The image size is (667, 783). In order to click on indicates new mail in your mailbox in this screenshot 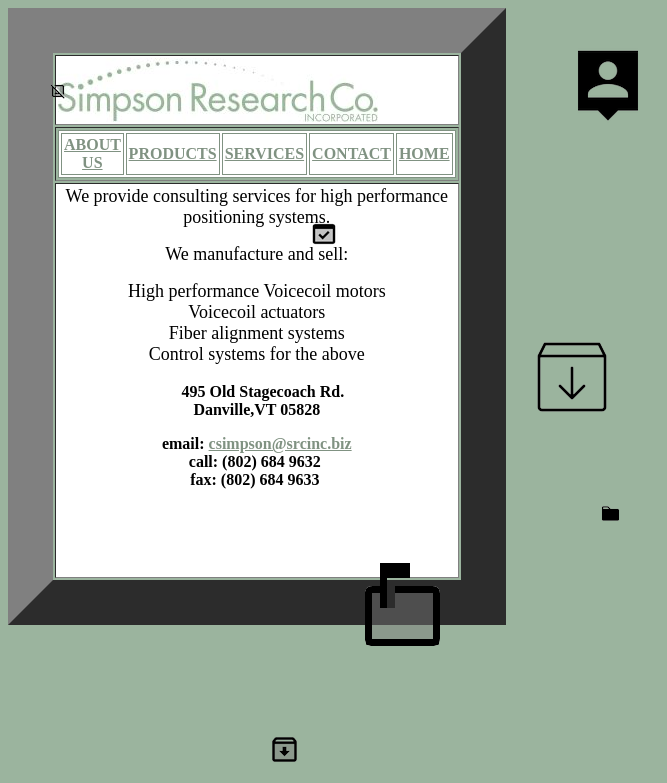, I will do `click(402, 608)`.